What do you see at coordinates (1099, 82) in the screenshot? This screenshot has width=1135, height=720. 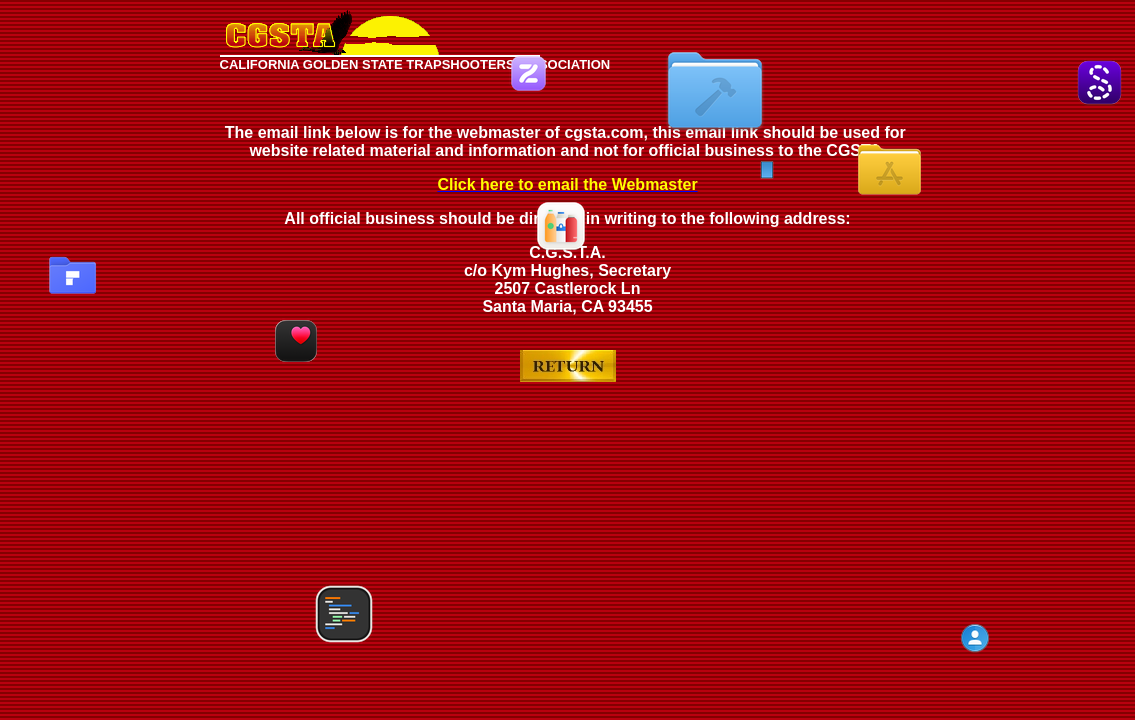 I see `open Seamly2D pattern drafting application` at bounding box center [1099, 82].